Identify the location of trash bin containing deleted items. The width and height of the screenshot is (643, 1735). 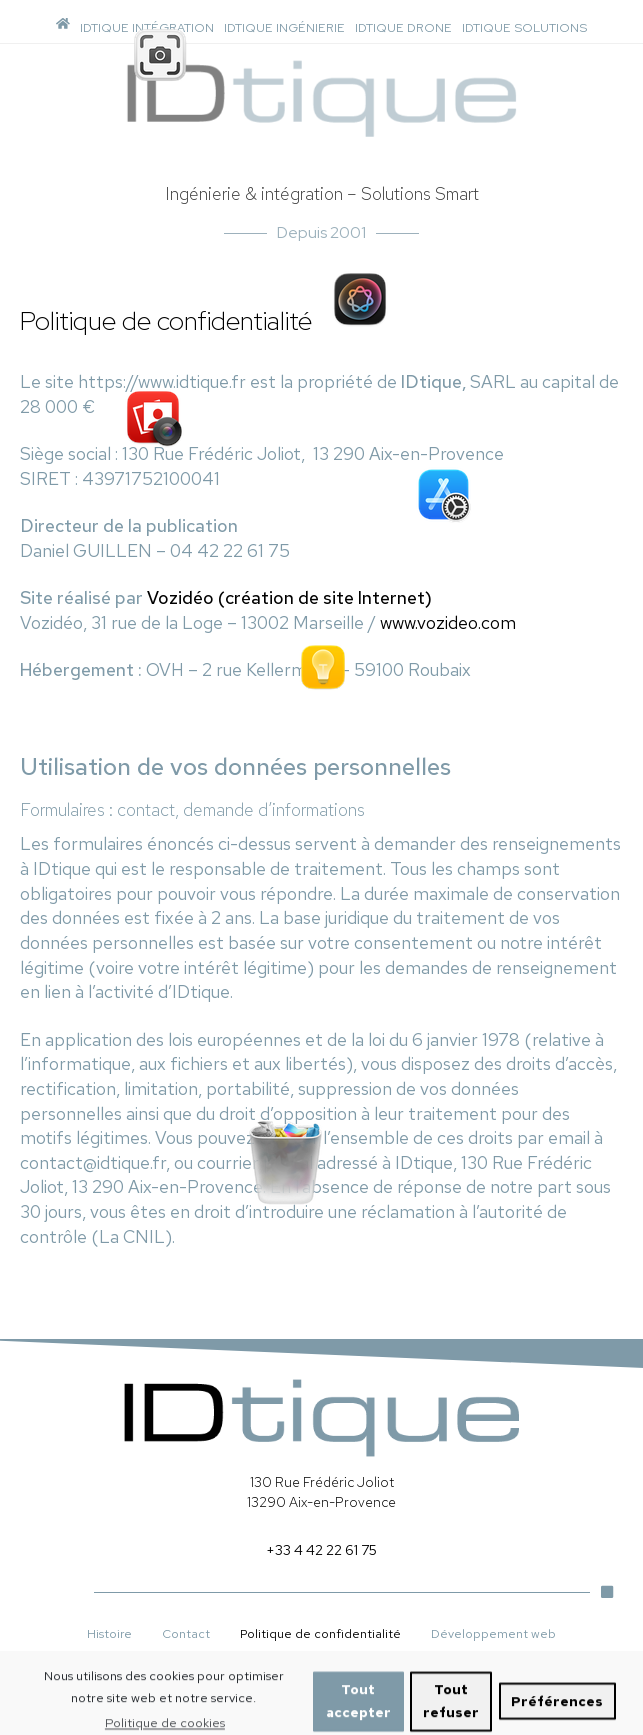
(285, 1163).